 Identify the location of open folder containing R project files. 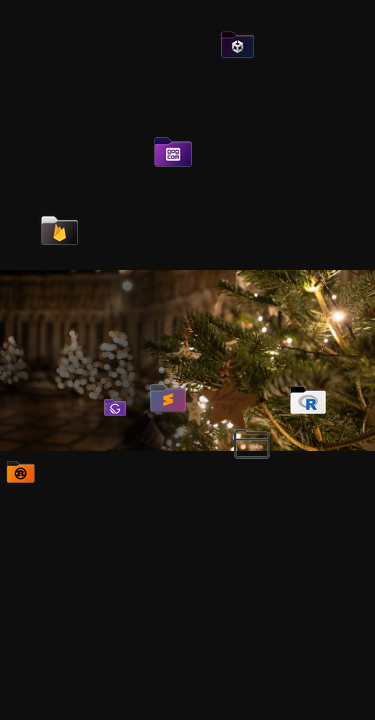
(308, 401).